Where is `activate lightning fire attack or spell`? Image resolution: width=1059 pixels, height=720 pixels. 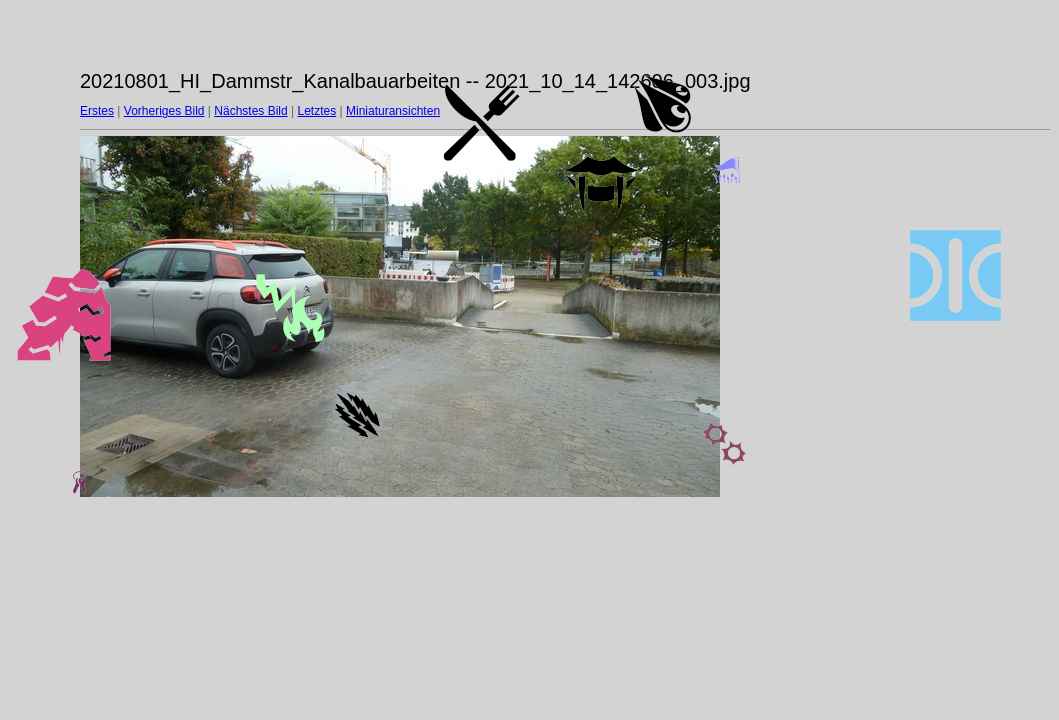 activate lightning fire attack or spell is located at coordinates (290, 308).